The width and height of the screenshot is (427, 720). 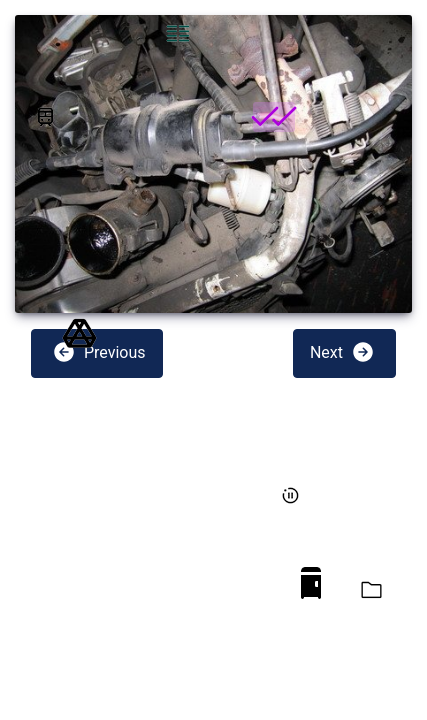 I want to click on open a folder to view its contents, so click(x=371, y=589).